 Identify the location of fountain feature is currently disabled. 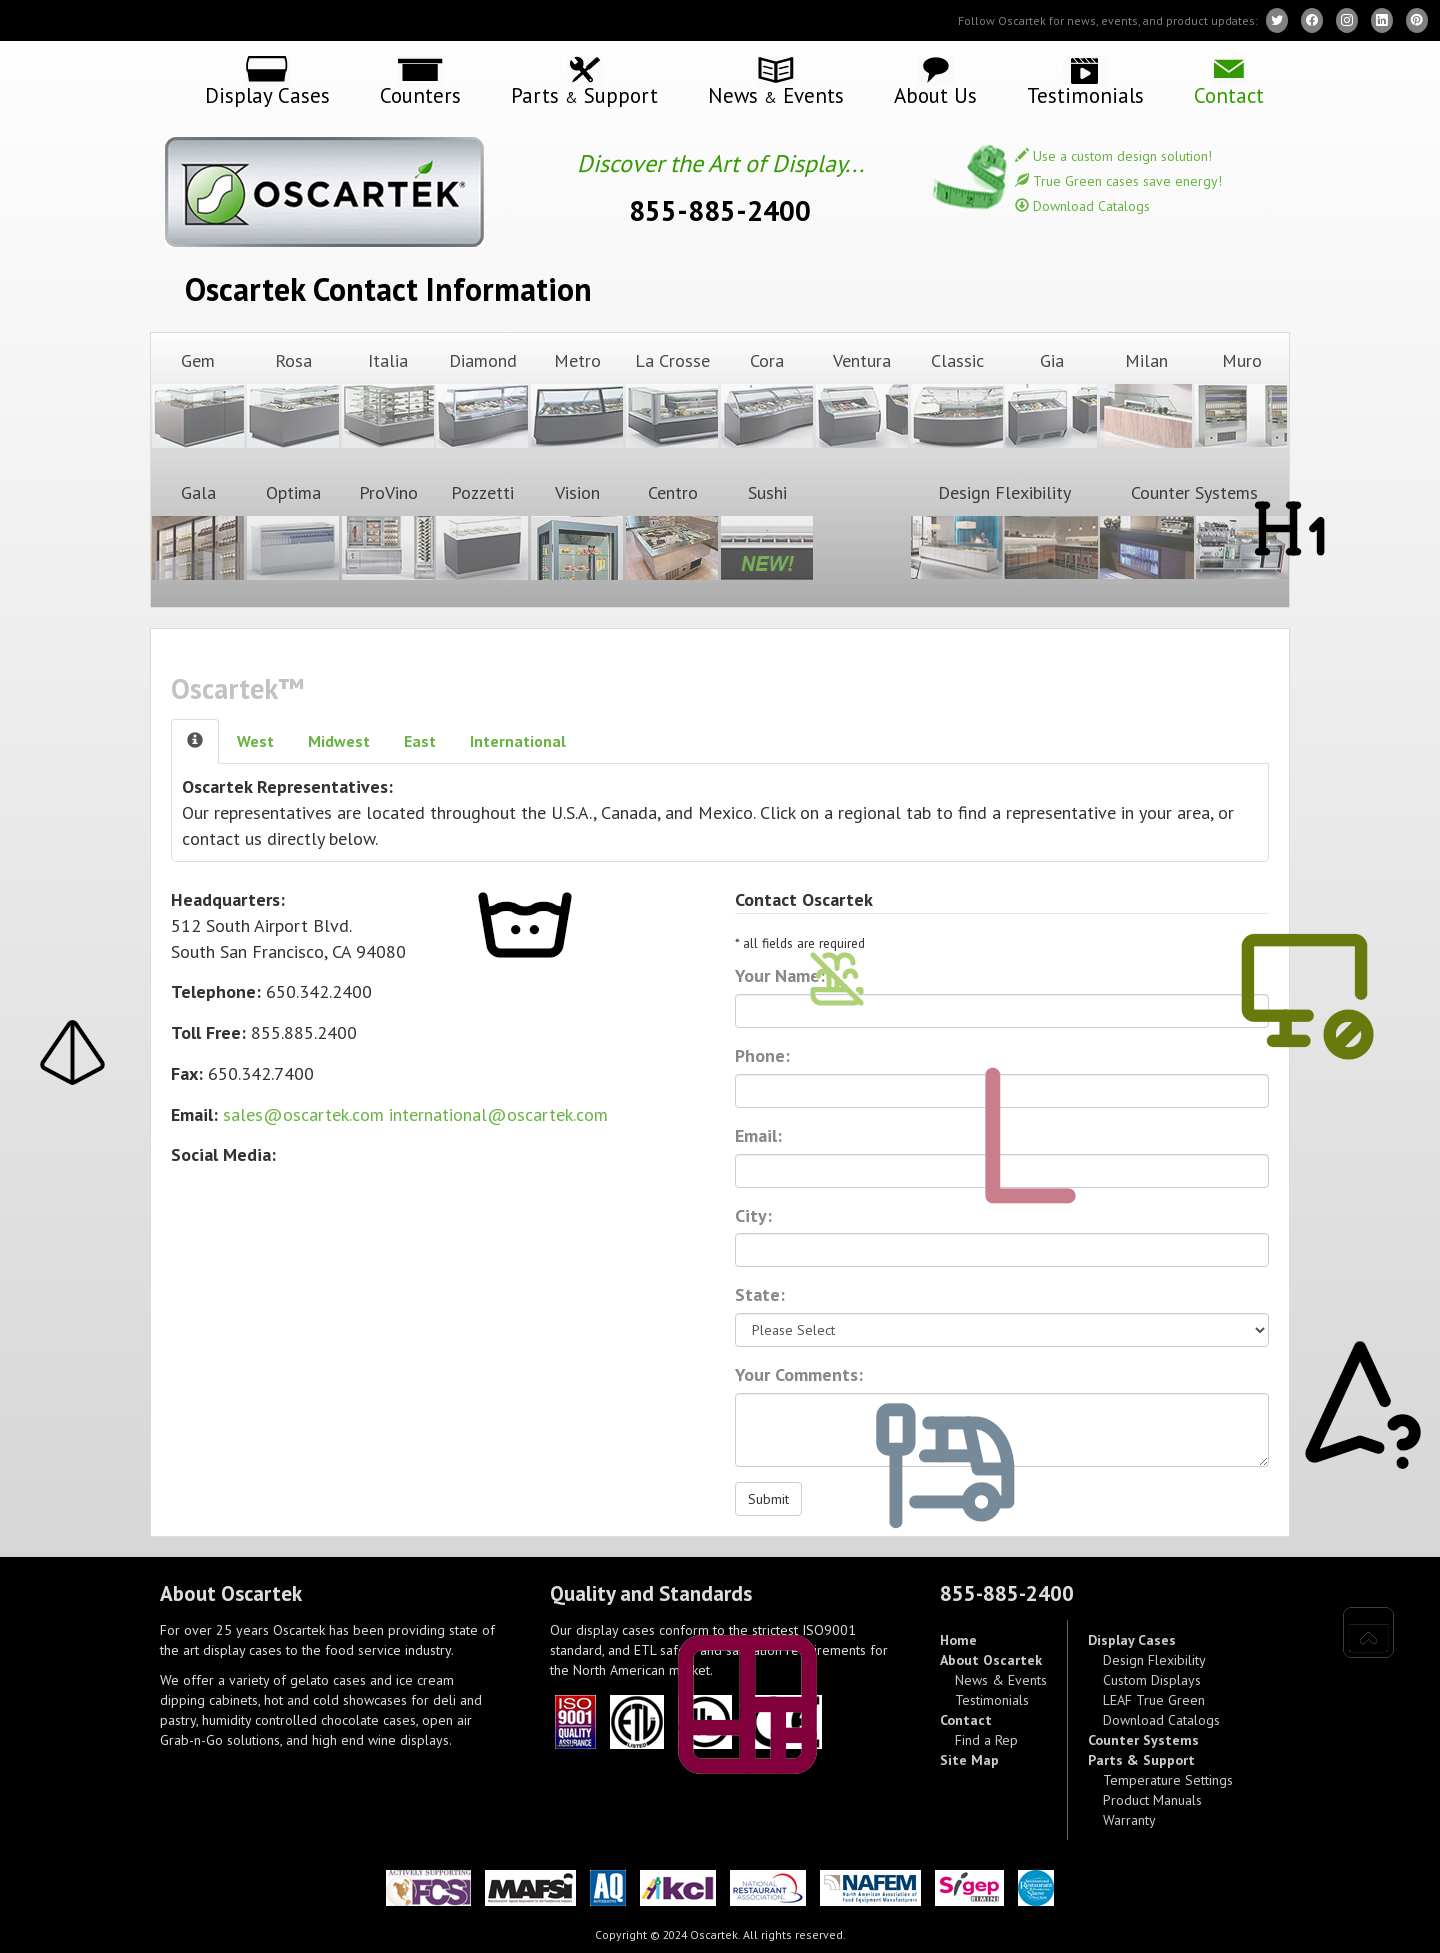
(837, 979).